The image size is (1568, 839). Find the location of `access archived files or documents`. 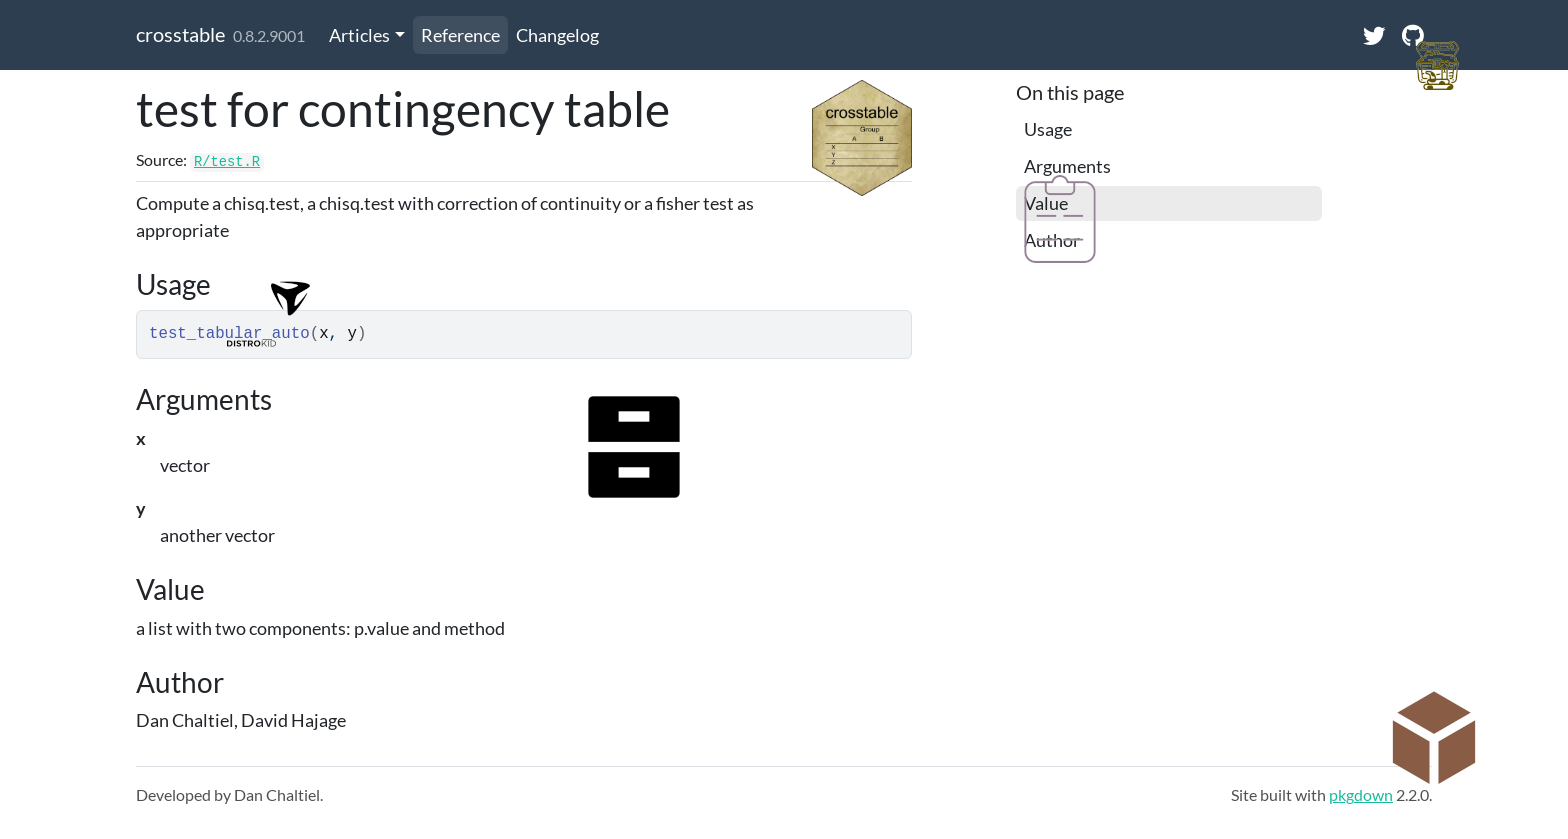

access archived files or documents is located at coordinates (634, 447).